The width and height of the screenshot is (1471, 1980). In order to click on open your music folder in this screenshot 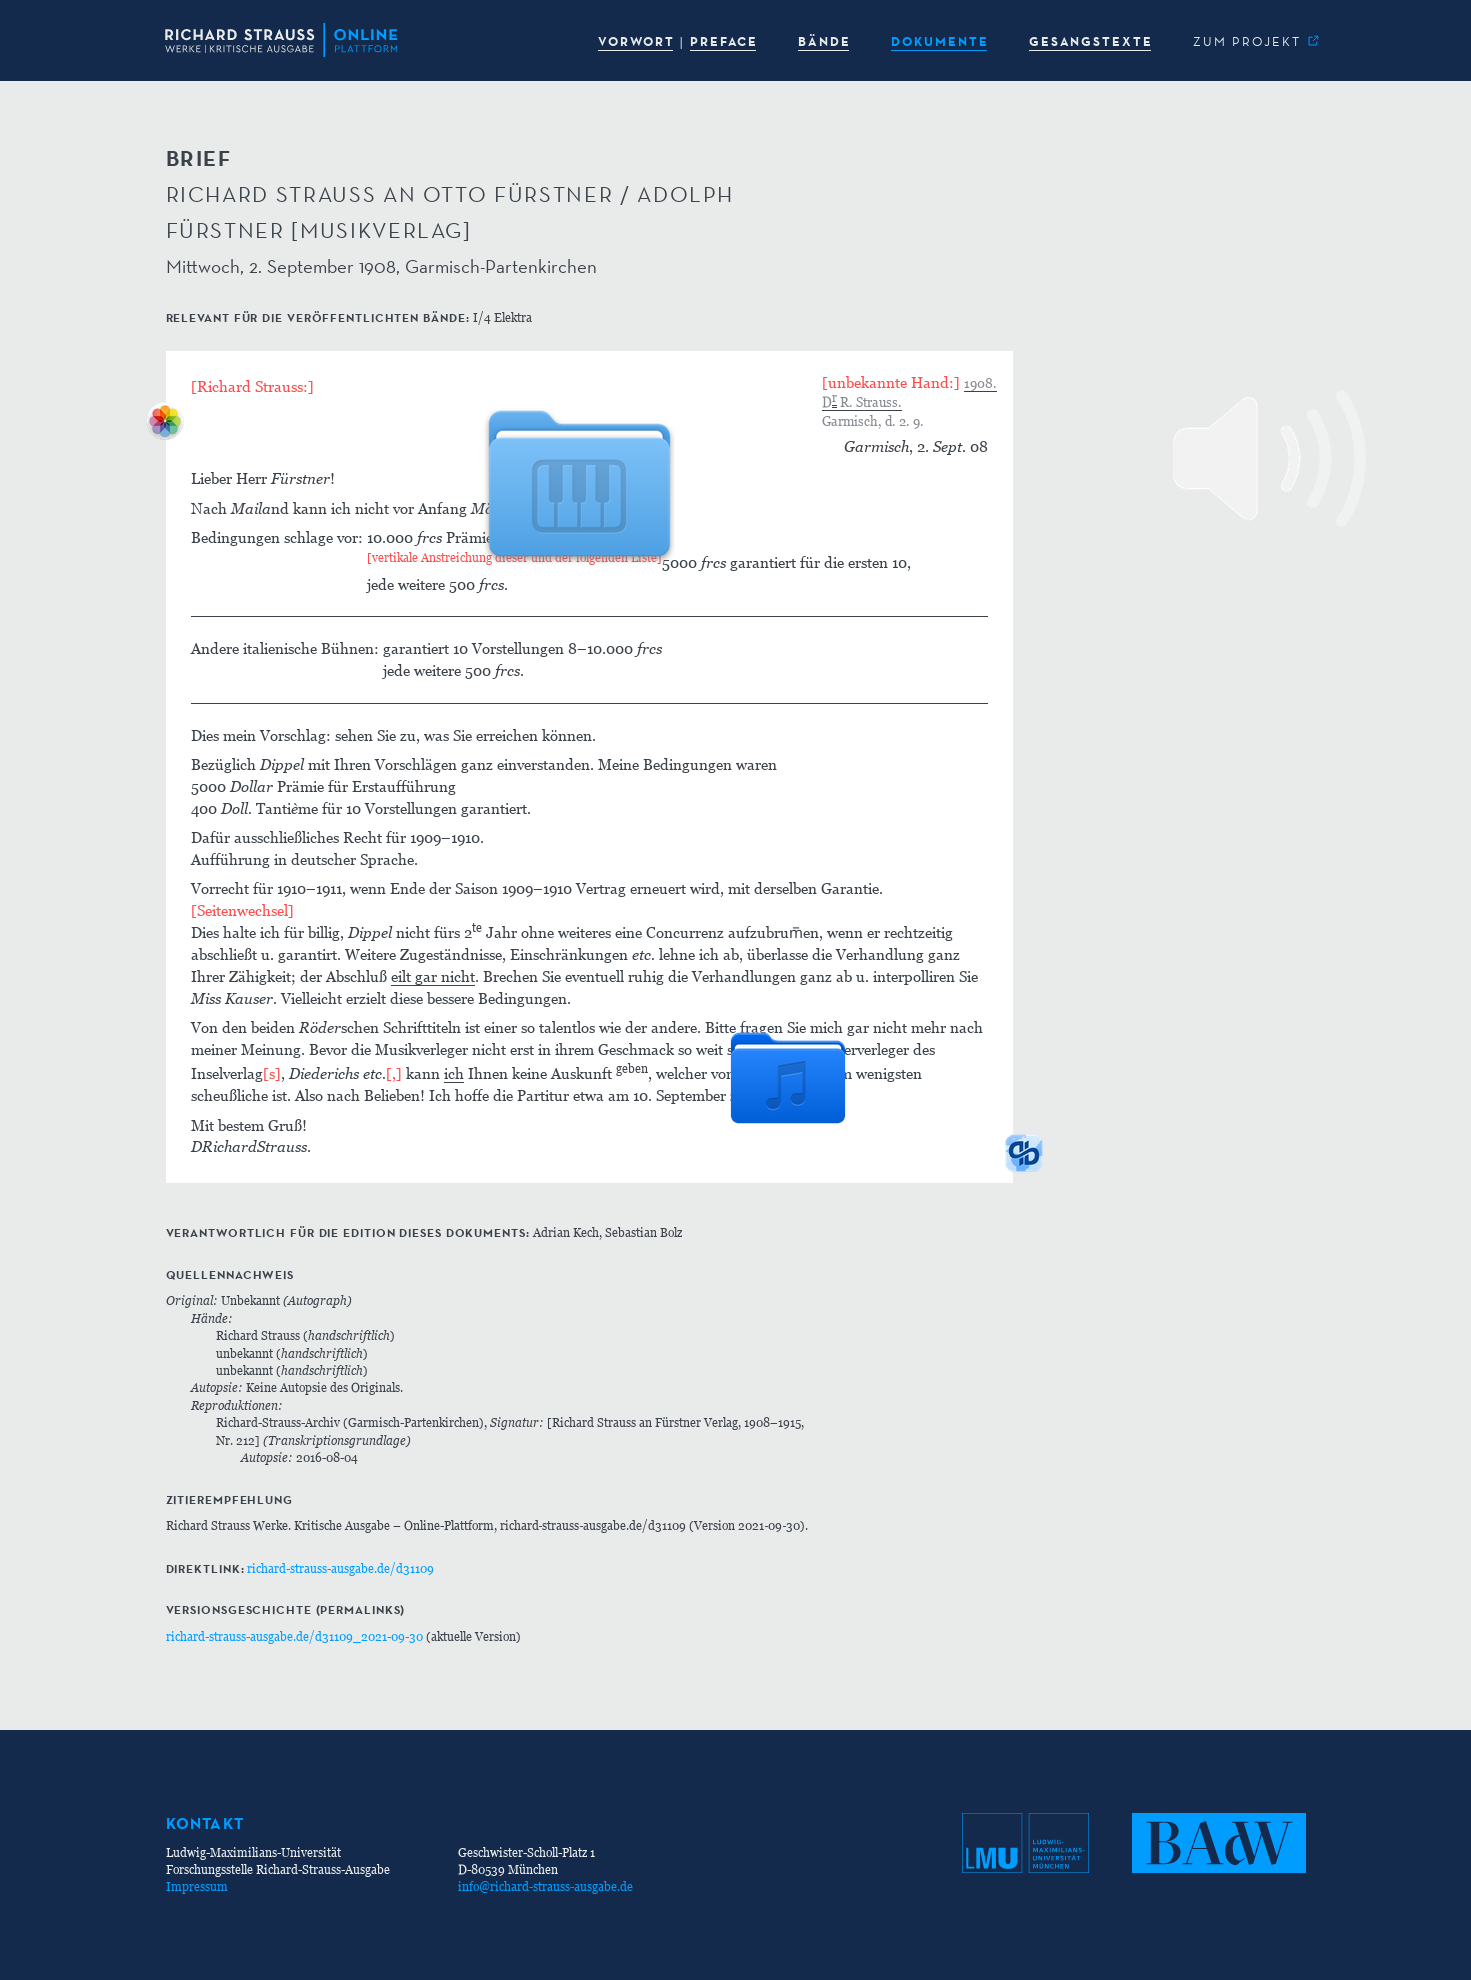, I will do `click(579, 483)`.